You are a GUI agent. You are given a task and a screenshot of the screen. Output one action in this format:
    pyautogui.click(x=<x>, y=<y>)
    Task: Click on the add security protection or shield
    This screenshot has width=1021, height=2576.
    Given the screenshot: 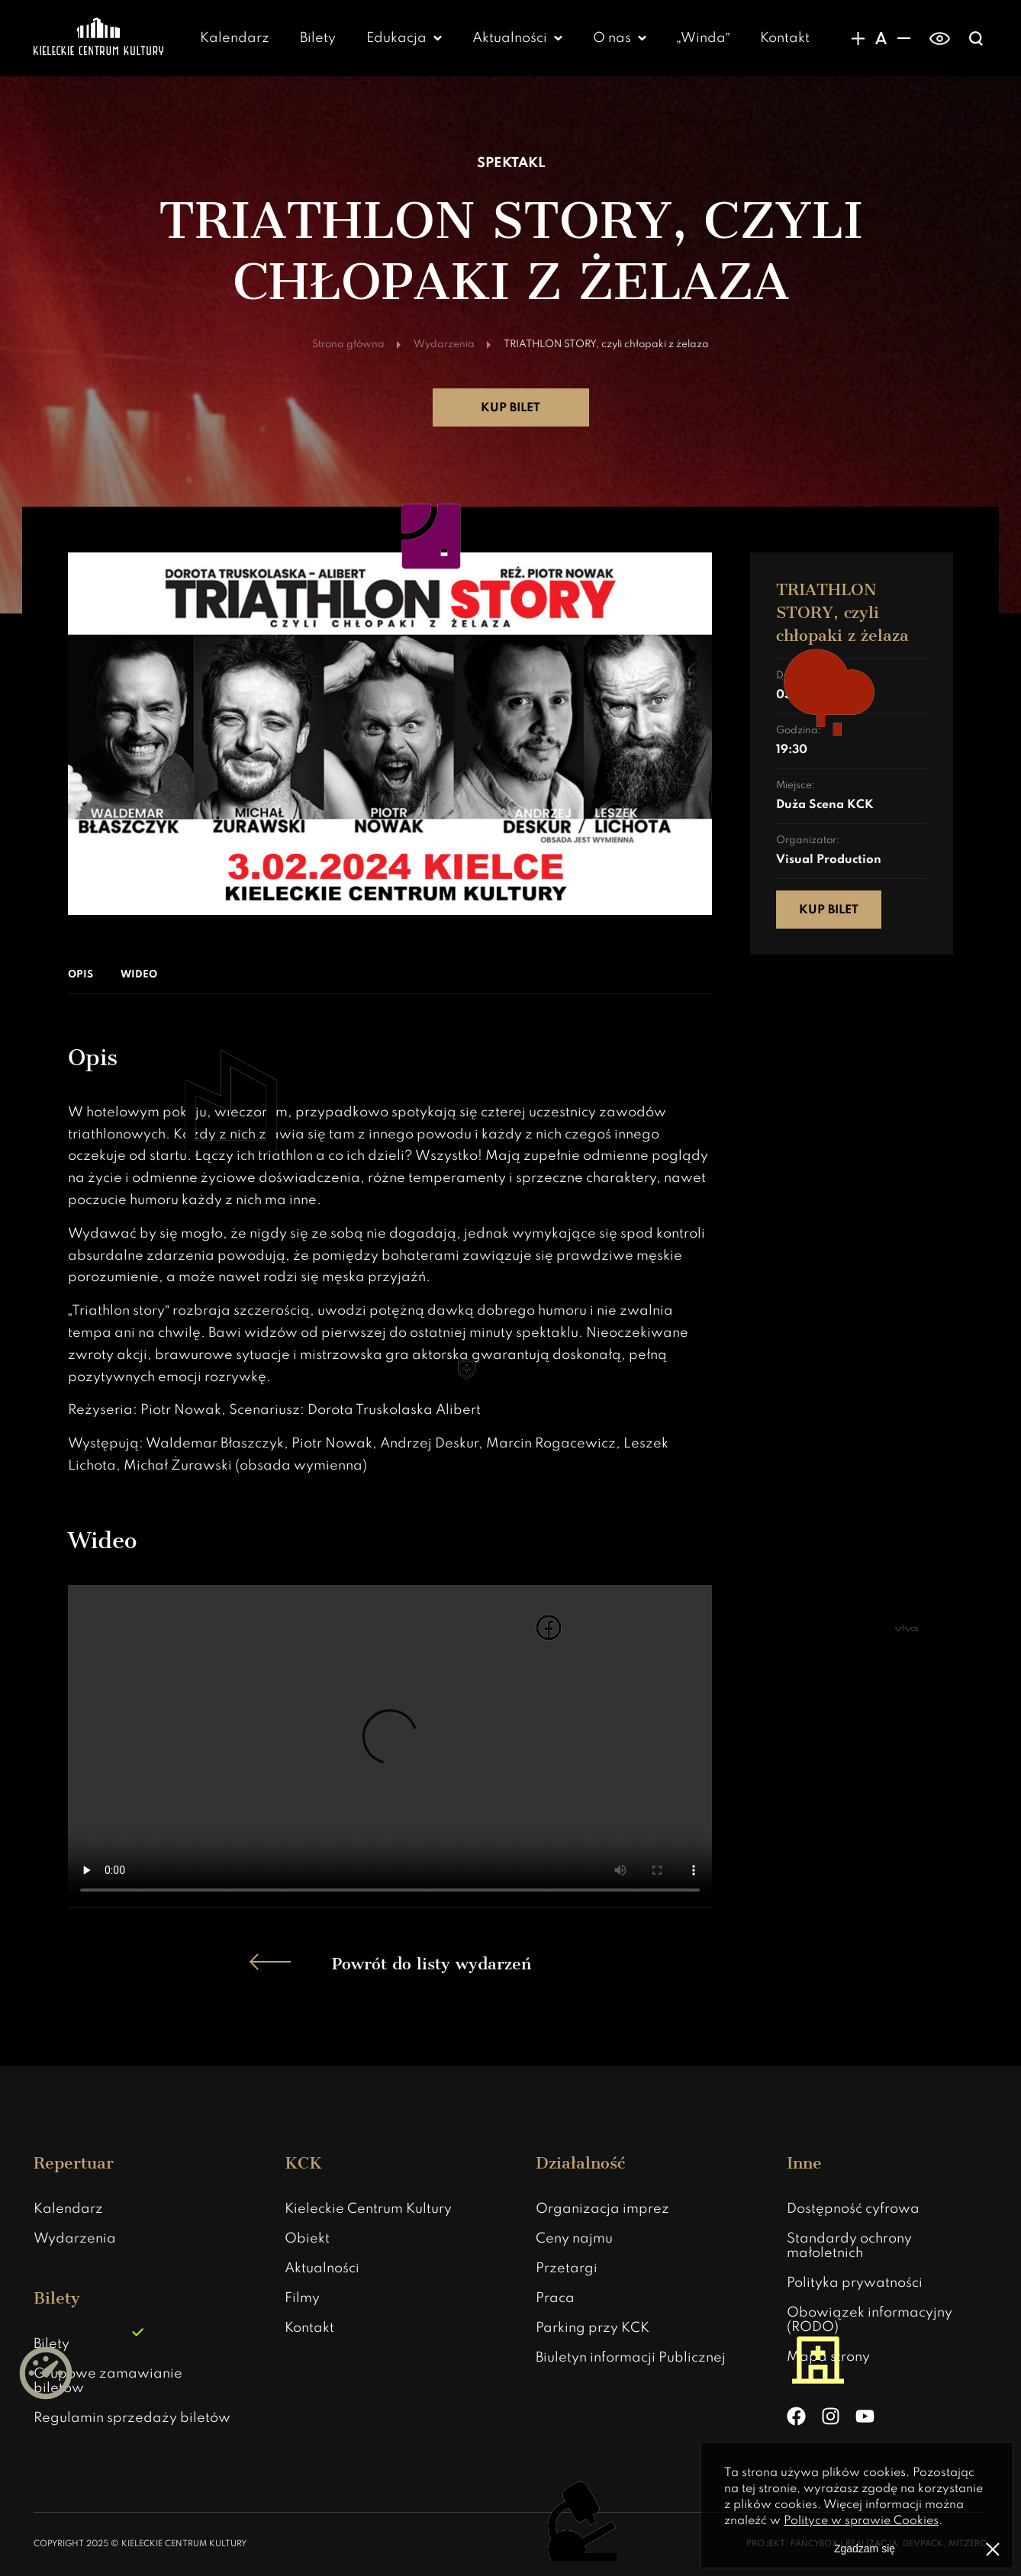 What is the action you would take?
    pyautogui.click(x=466, y=1369)
    